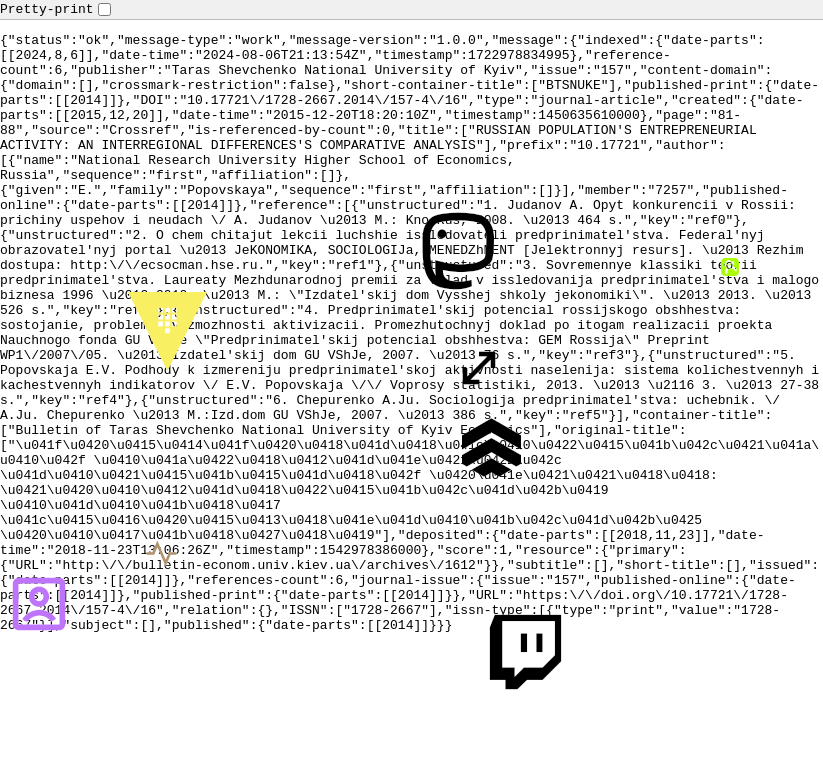  I want to click on open the Dianping app, so click(730, 267).